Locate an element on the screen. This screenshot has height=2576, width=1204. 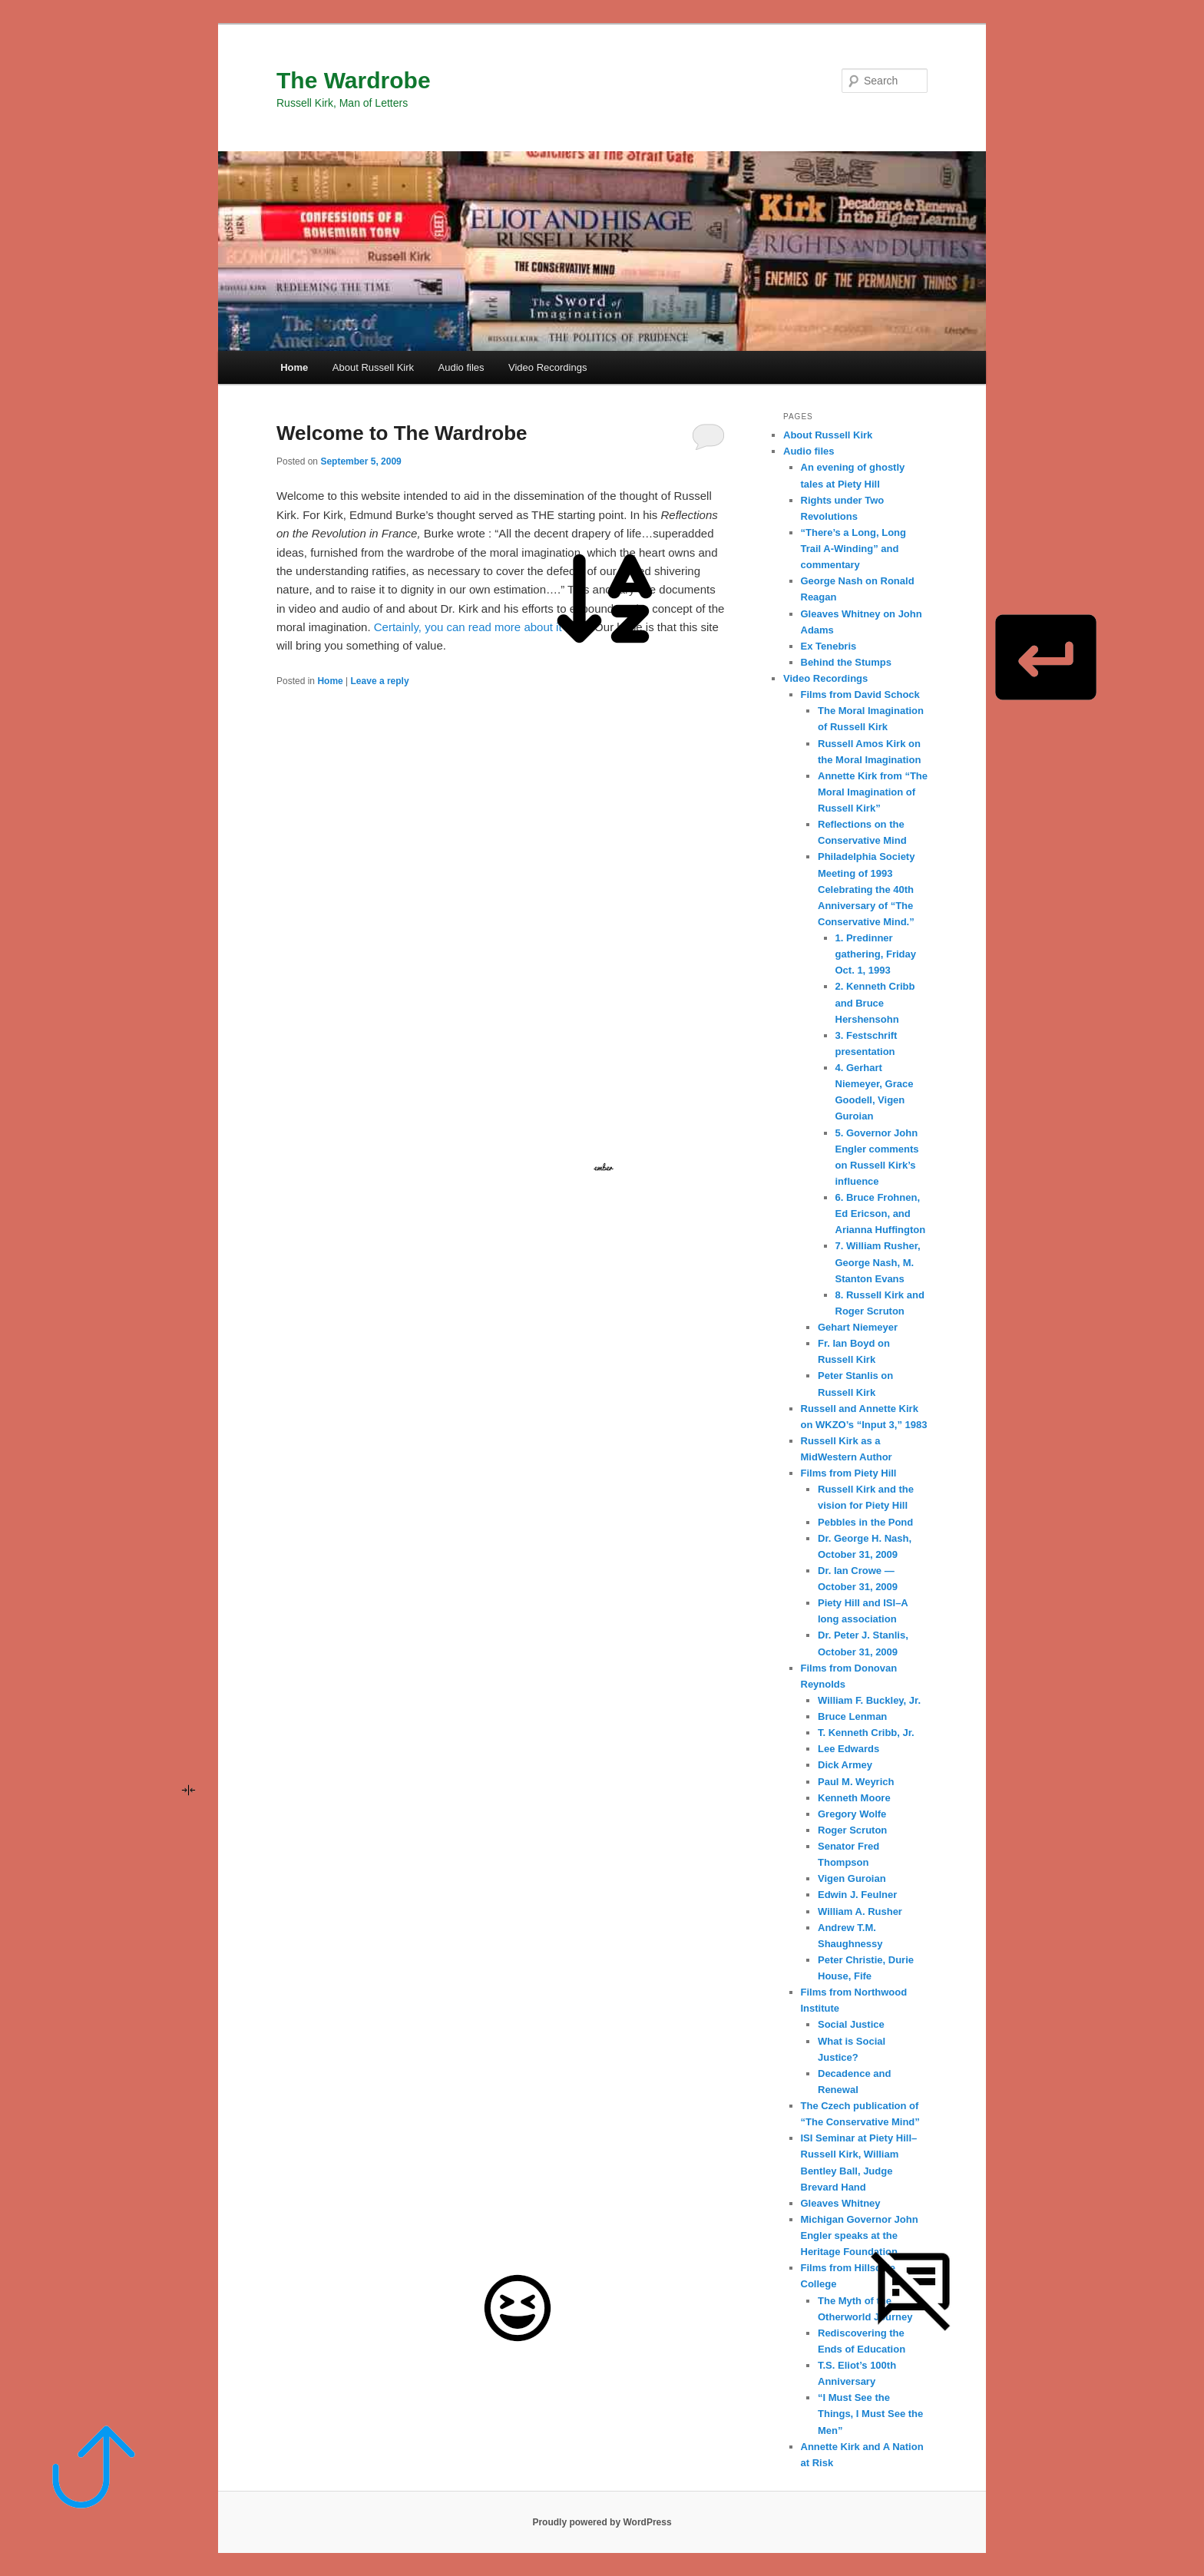
ember.js framework logo is located at coordinates (604, 1169).